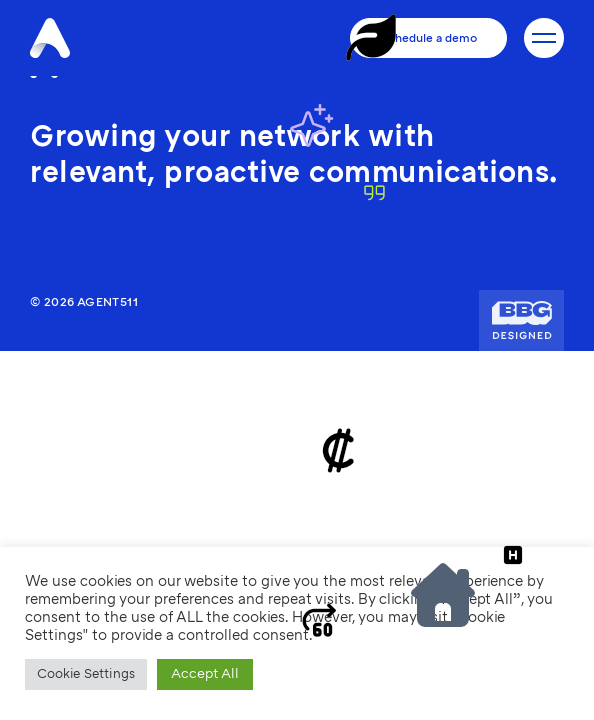  What do you see at coordinates (371, 39) in the screenshot?
I see `indicates eco-friendly or sustainable option` at bounding box center [371, 39].